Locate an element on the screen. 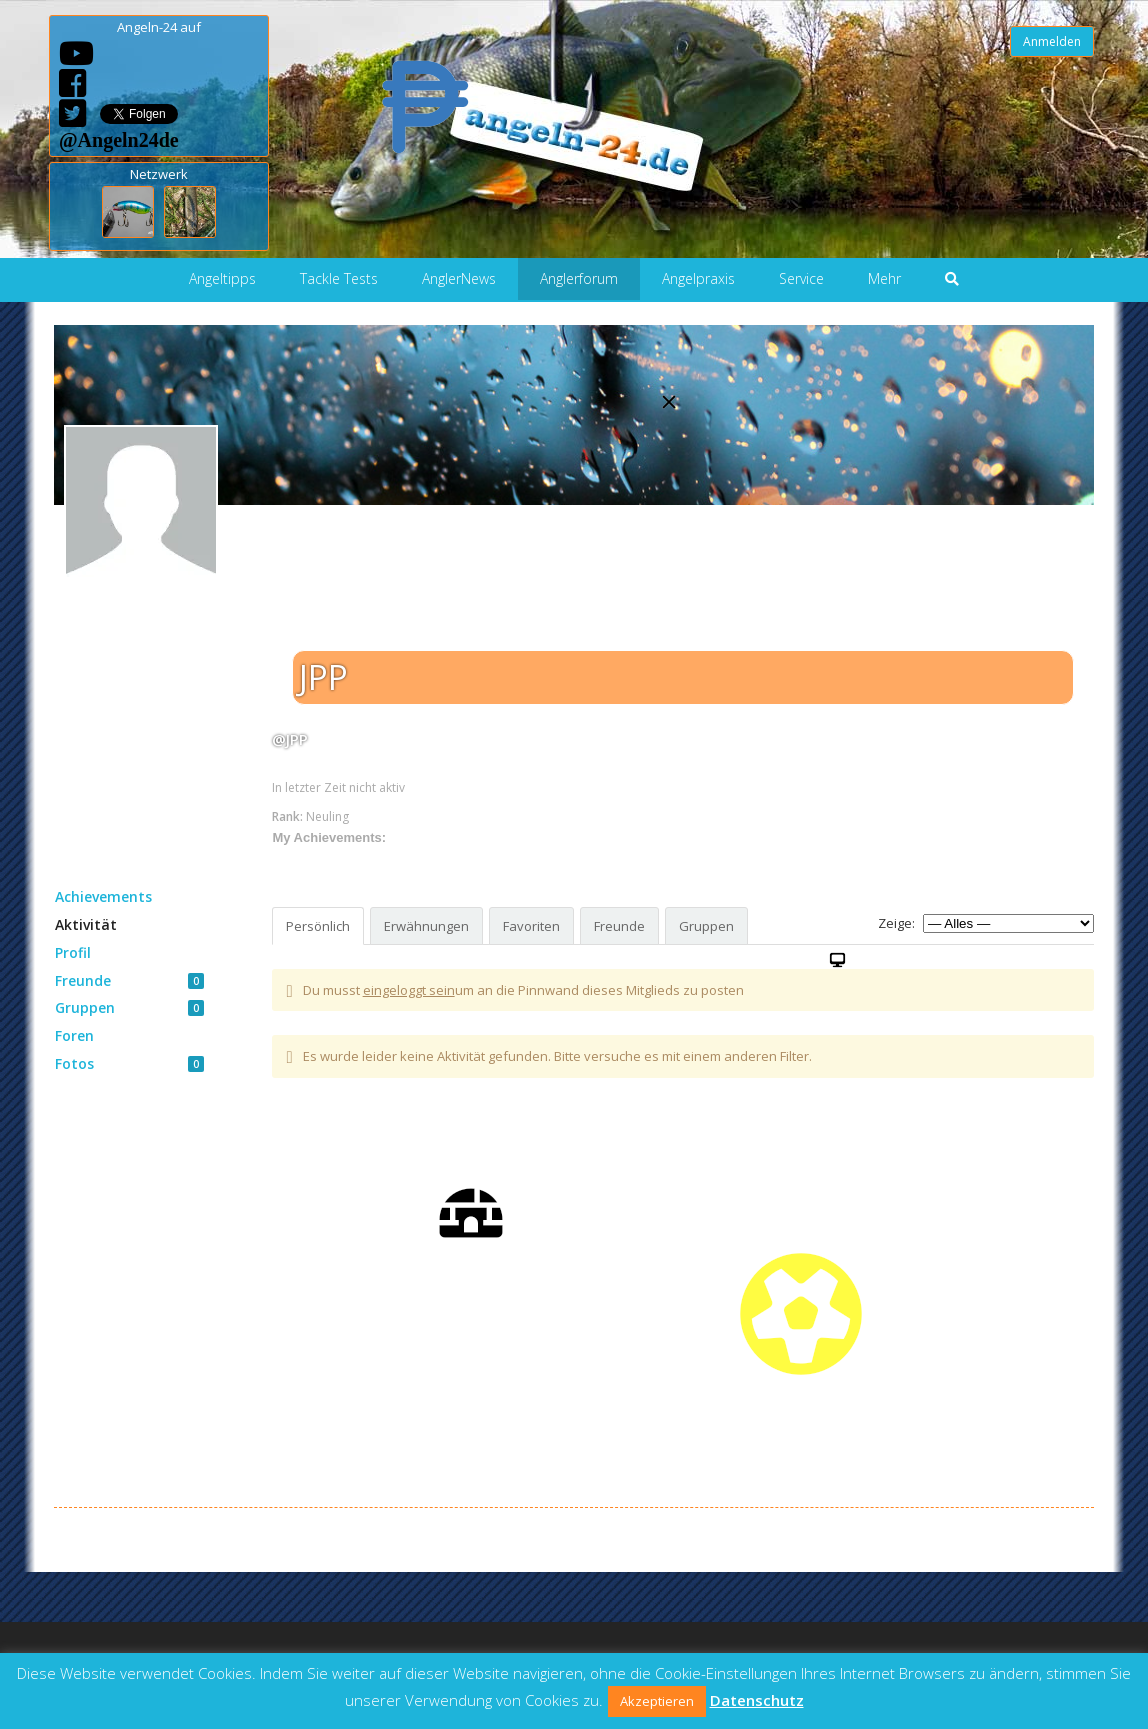  indicates cold weather or winter conditions is located at coordinates (471, 1213).